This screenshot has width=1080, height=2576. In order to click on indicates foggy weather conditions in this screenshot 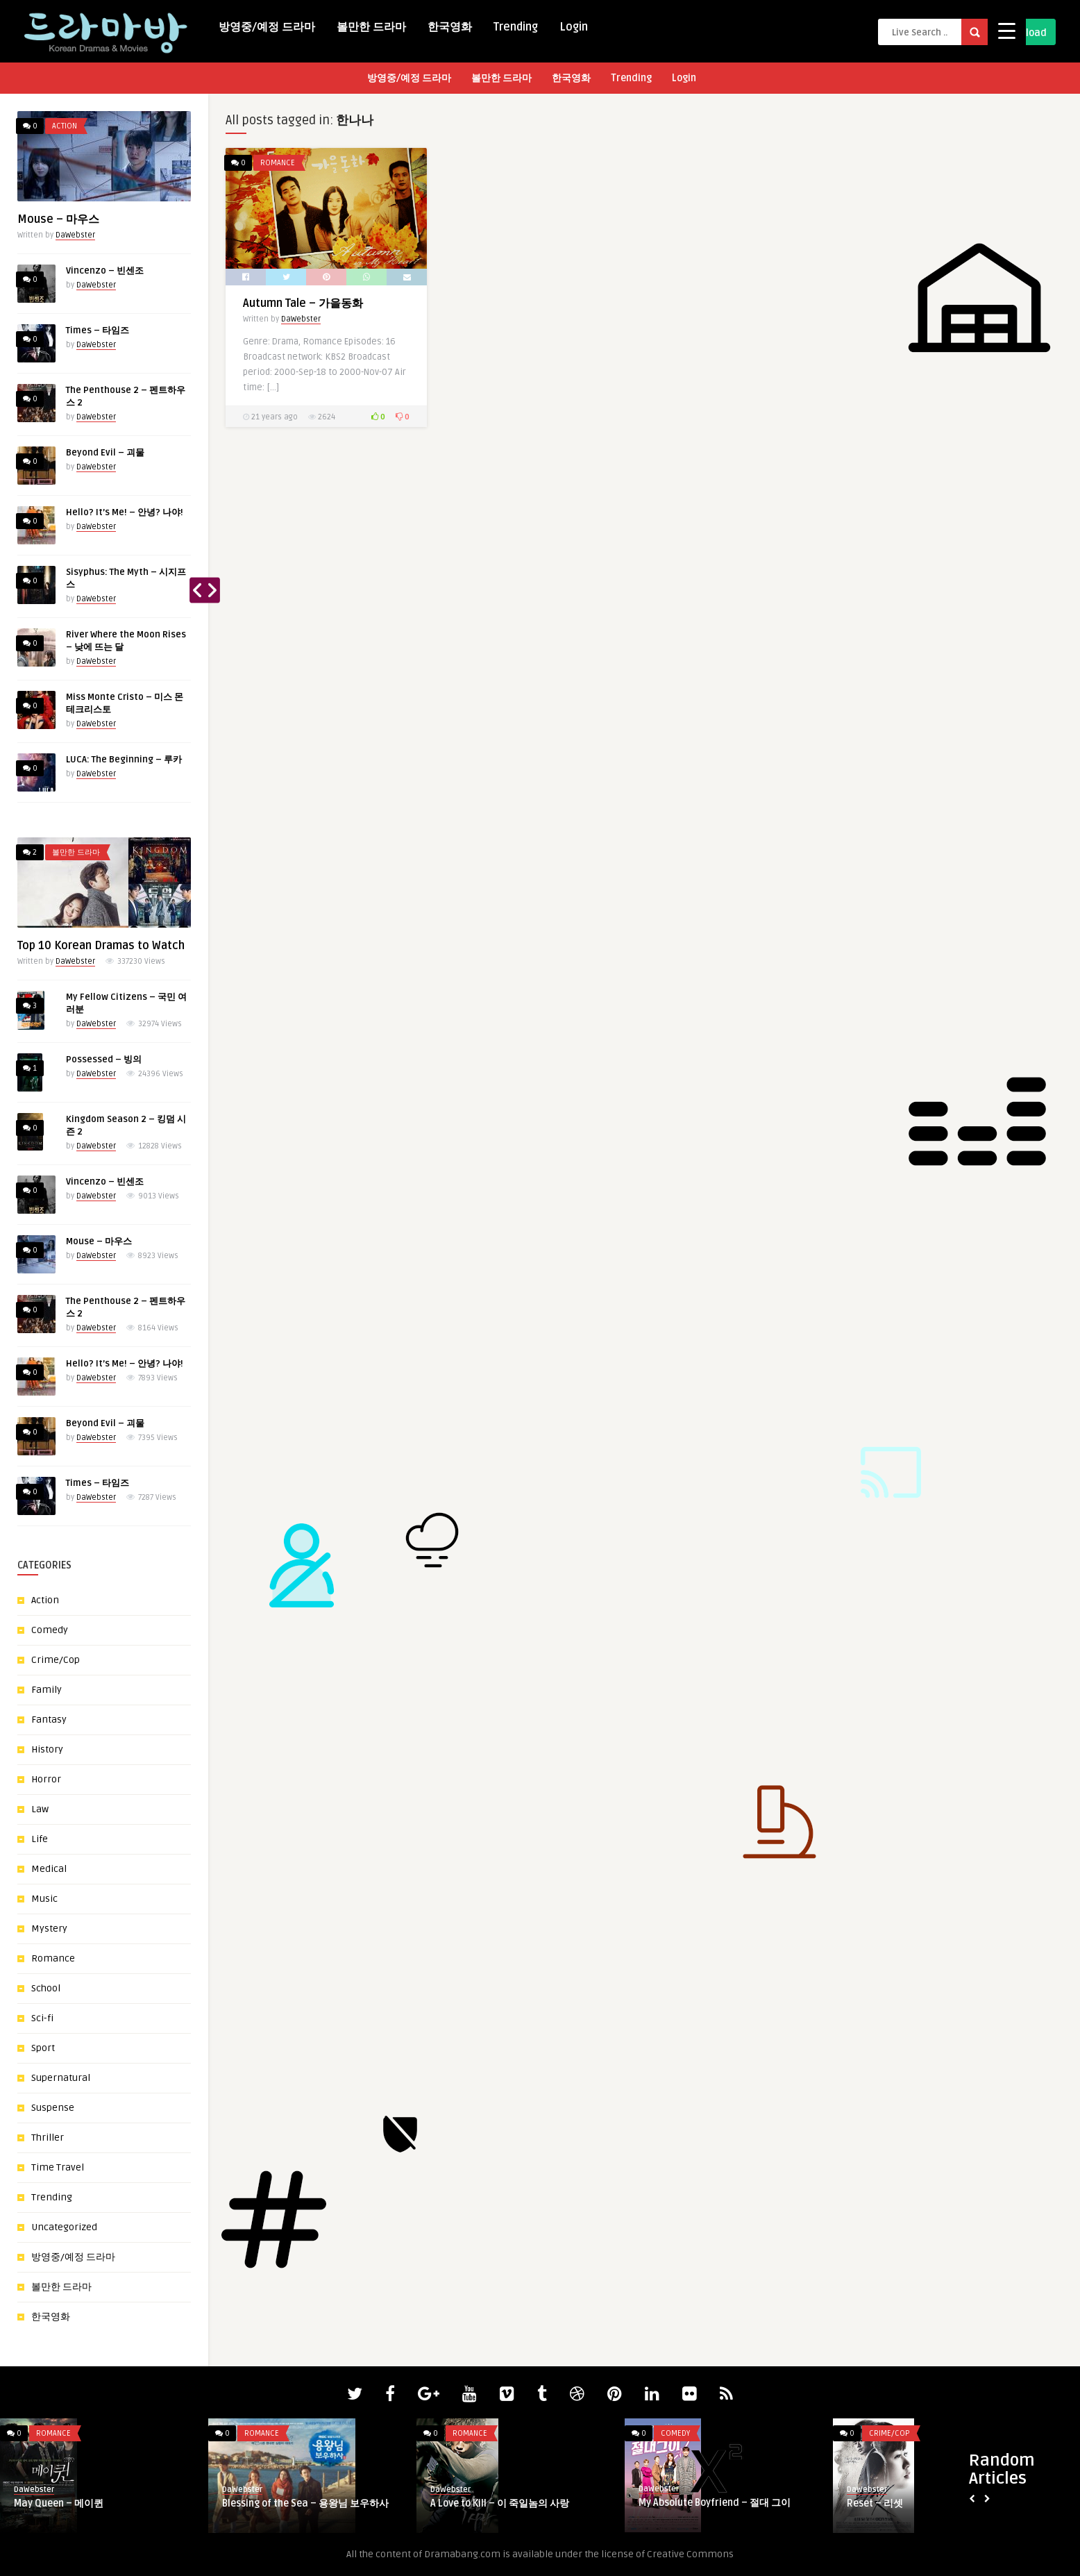, I will do `click(432, 1539)`.